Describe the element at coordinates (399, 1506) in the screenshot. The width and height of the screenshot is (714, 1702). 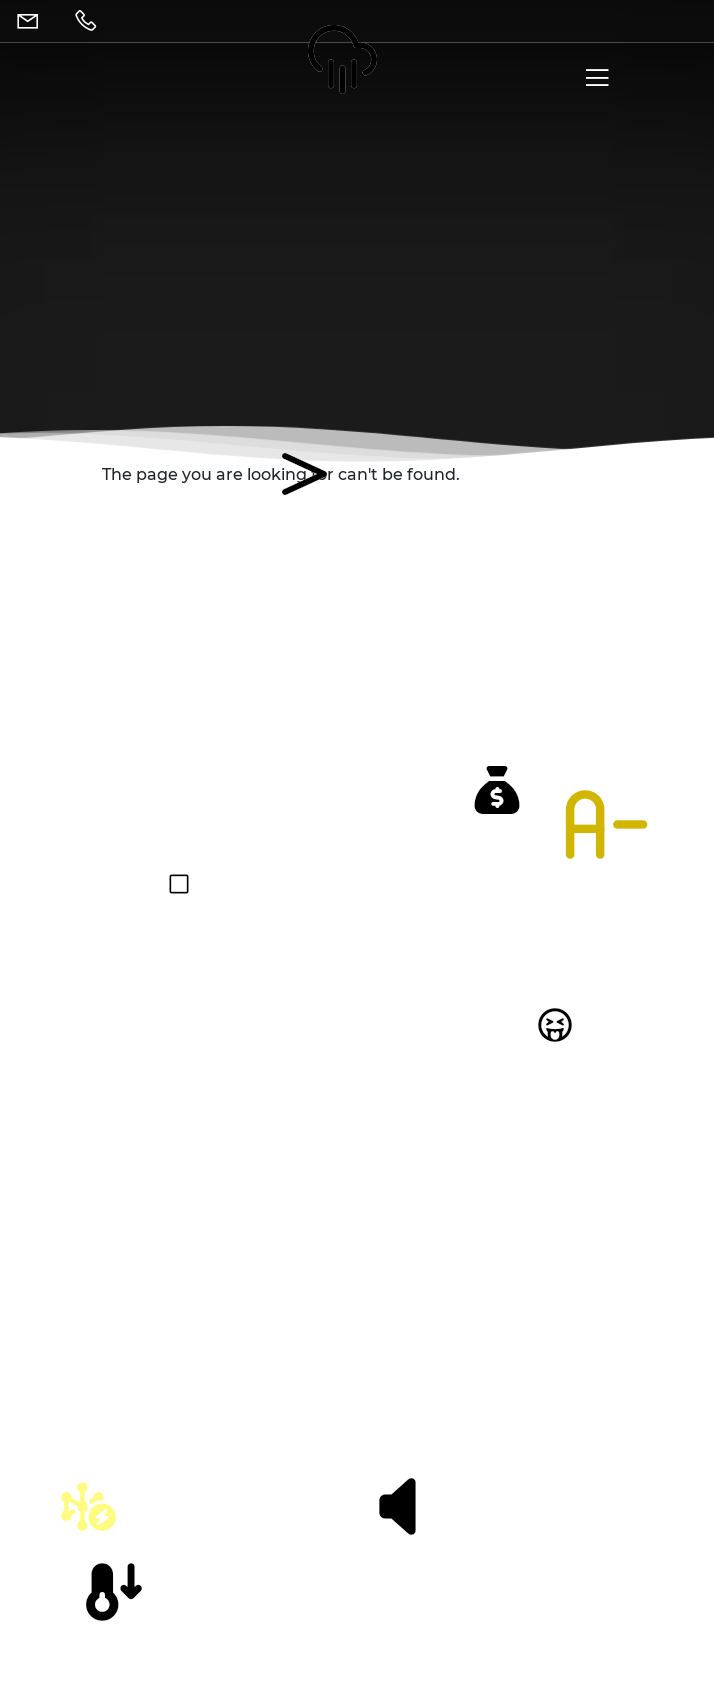
I see `mute or unmute audio` at that location.